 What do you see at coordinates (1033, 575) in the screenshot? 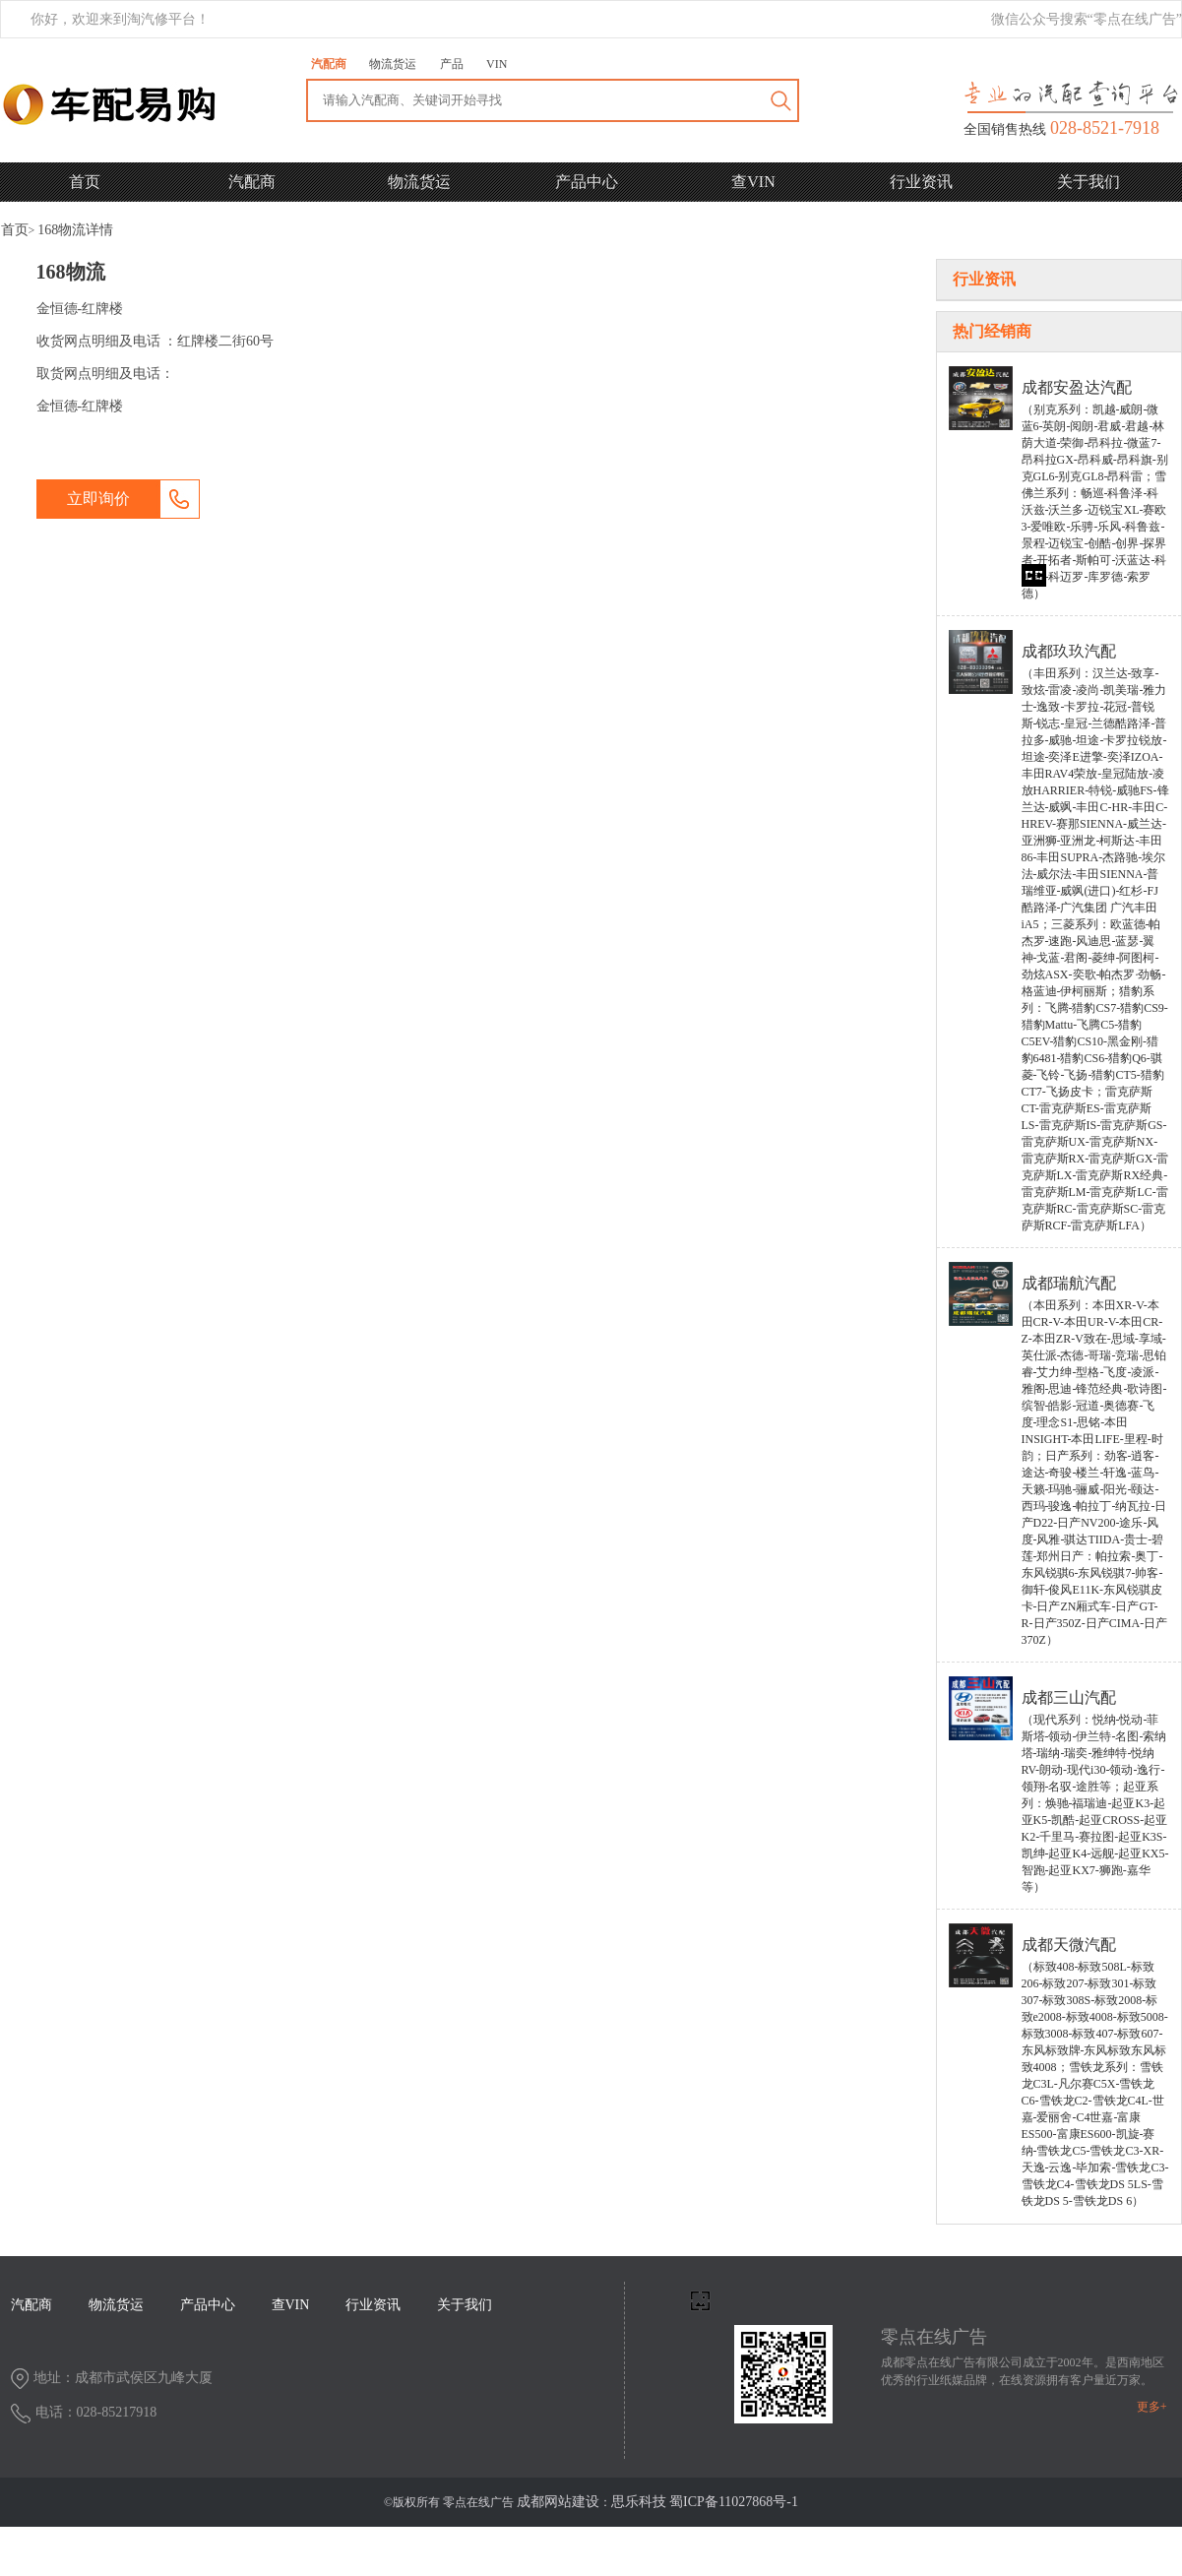
I see `enable closed captions for video content` at bounding box center [1033, 575].